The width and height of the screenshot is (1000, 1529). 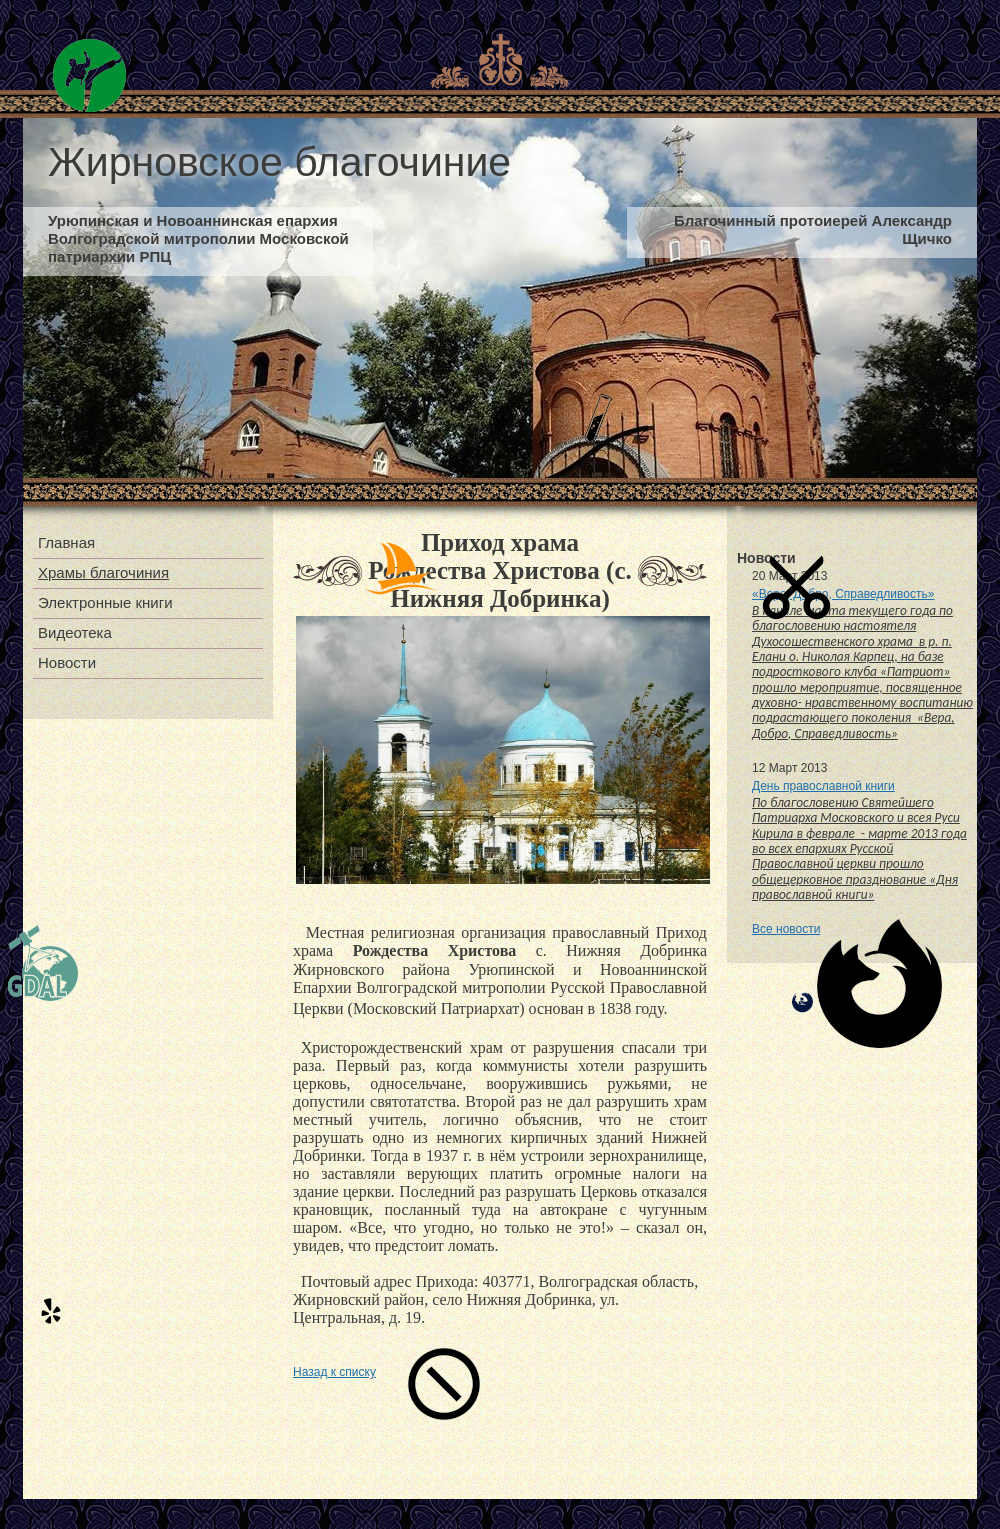 I want to click on open Firefox browser, so click(x=879, y=983).